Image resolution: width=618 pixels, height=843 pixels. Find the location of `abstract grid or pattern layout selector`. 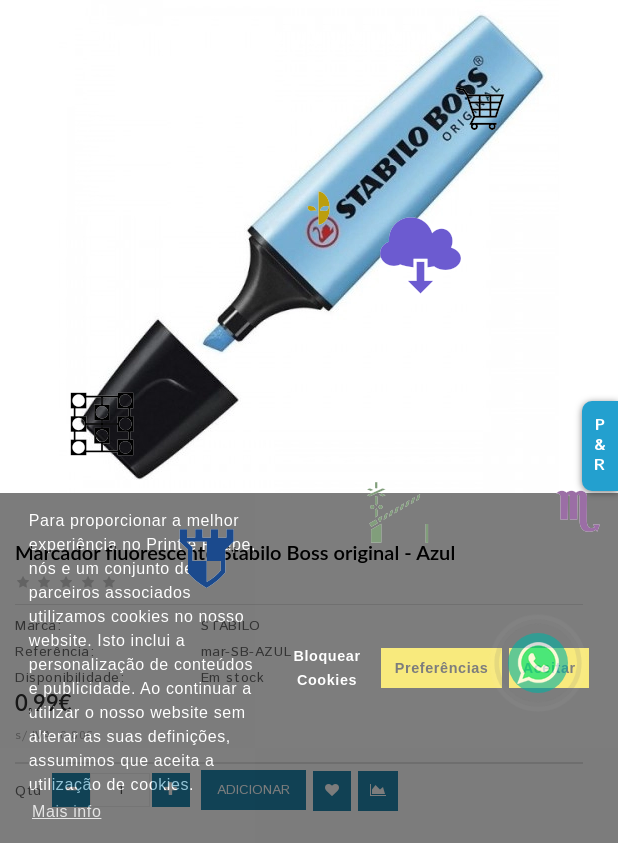

abstract grid or pattern layout selector is located at coordinates (102, 424).